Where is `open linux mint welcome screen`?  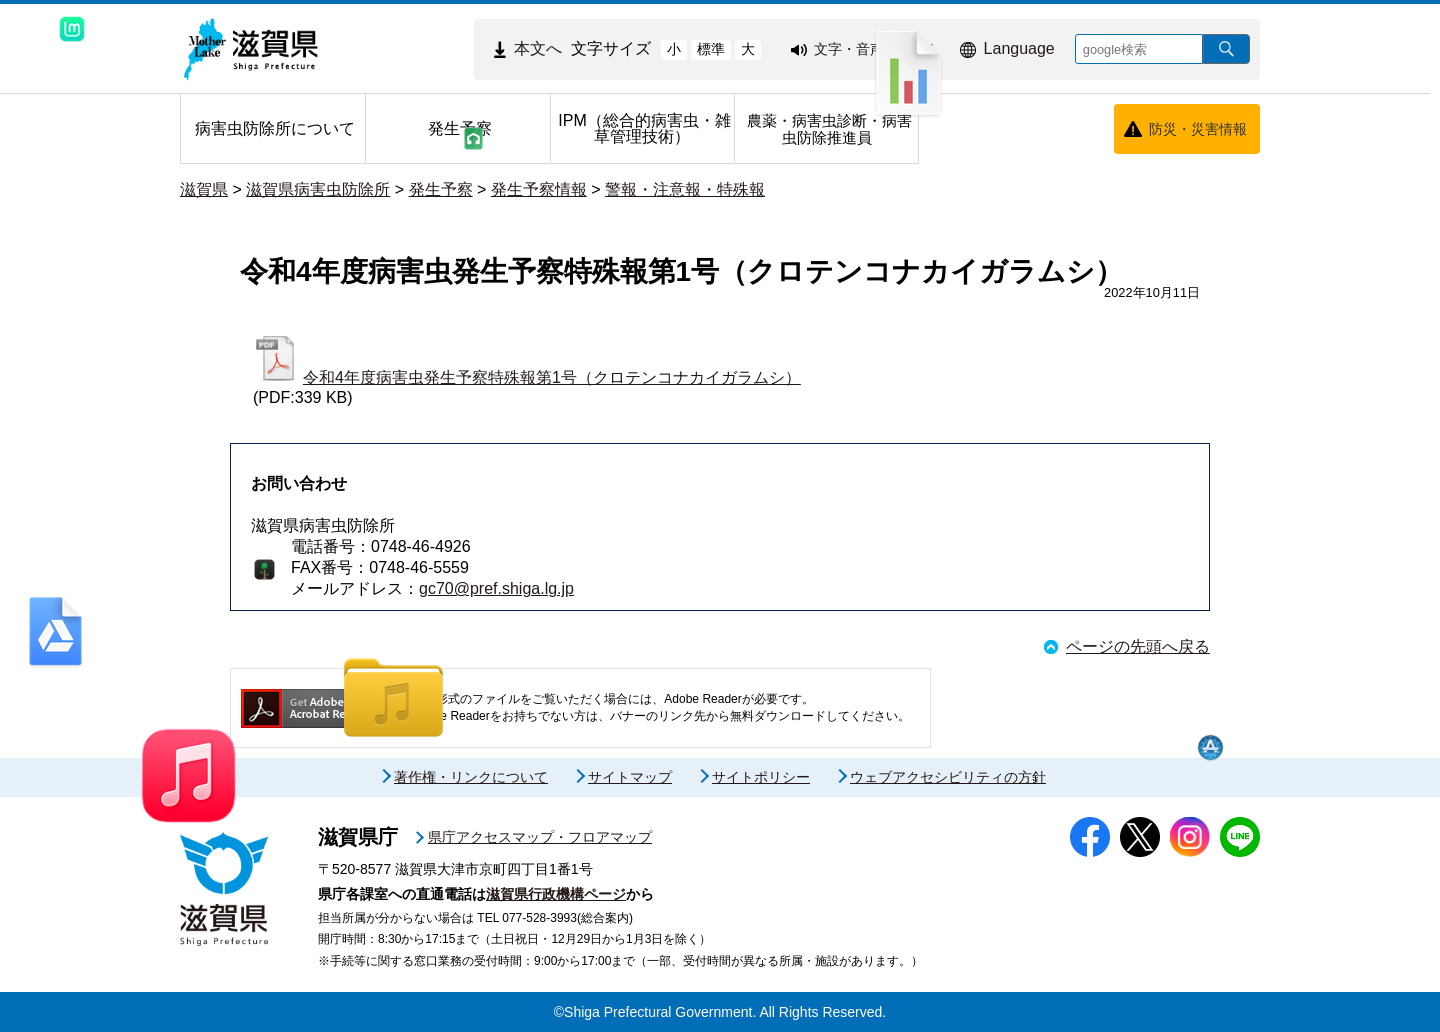
open linux mint welcome screen is located at coordinates (72, 29).